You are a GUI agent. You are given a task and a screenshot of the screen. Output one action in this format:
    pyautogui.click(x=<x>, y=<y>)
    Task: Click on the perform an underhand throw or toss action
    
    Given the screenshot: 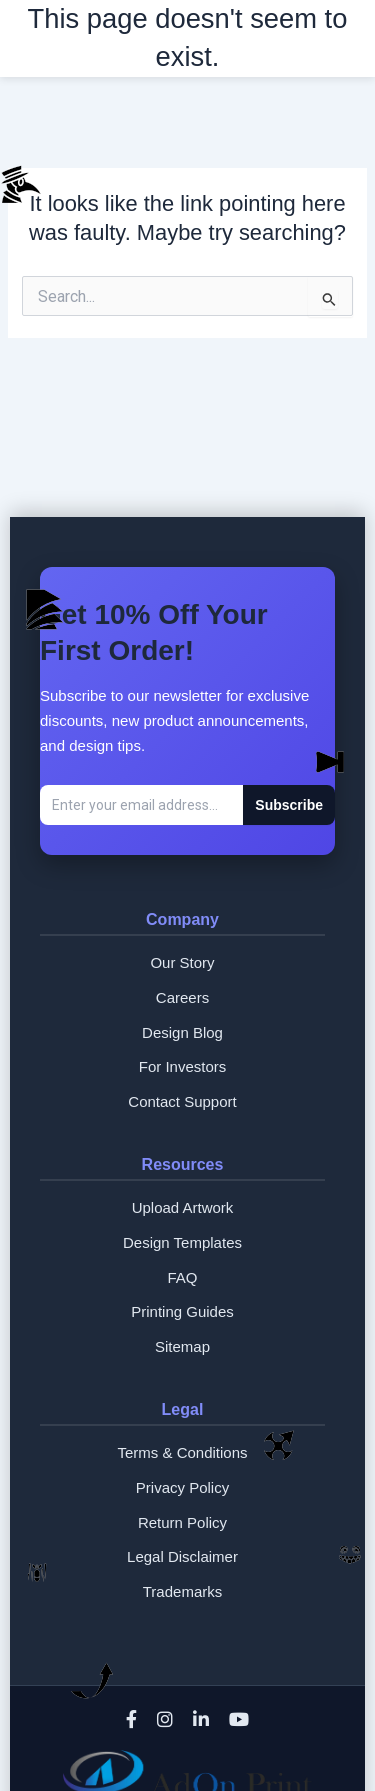 What is the action you would take?
    pyautogui.click(x=91, y=1680)
    